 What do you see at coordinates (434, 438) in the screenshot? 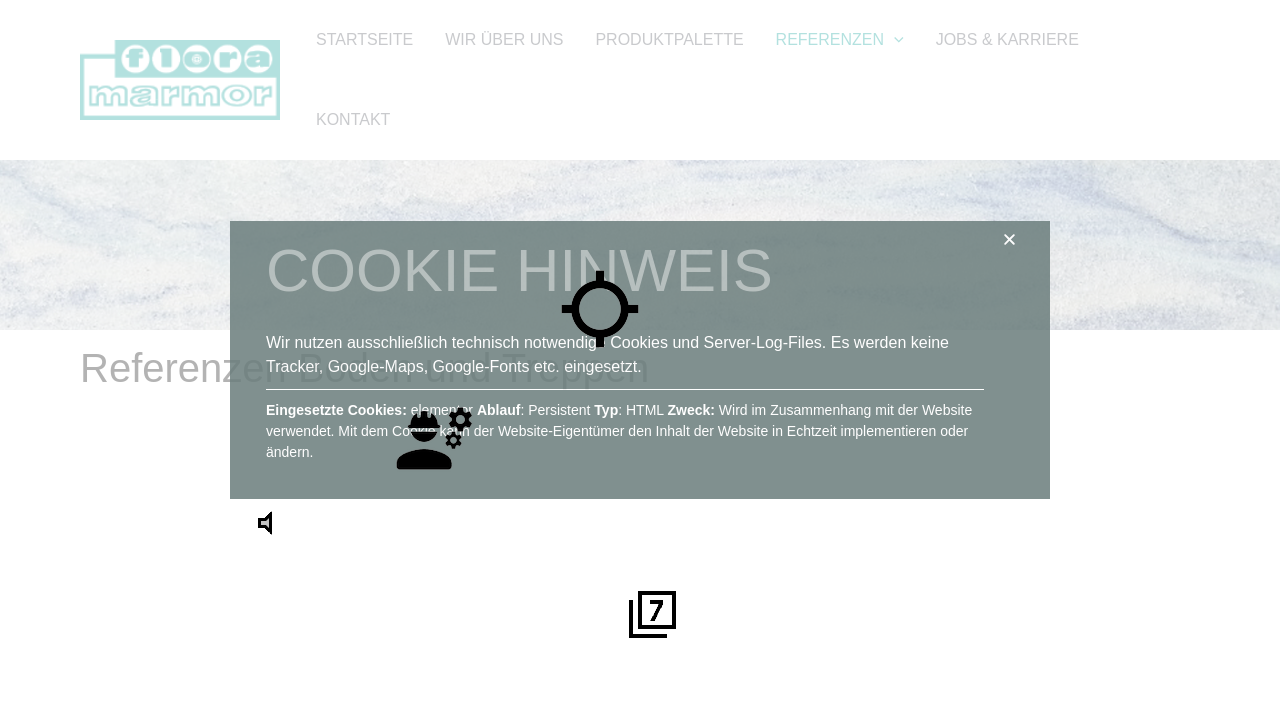
I see `access engineering or technical settings` at bounding box center [434, 438].